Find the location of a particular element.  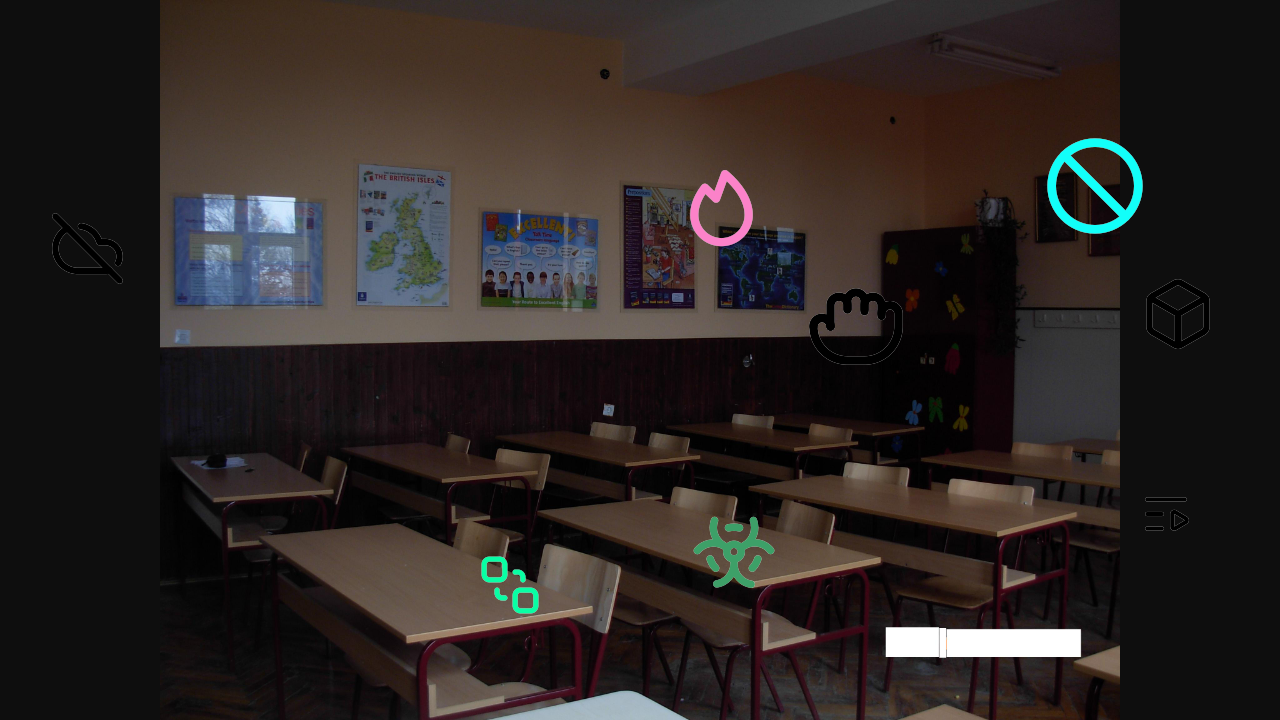

indicates offline or disconnected from cloud services is located at coordinates (87, 248).